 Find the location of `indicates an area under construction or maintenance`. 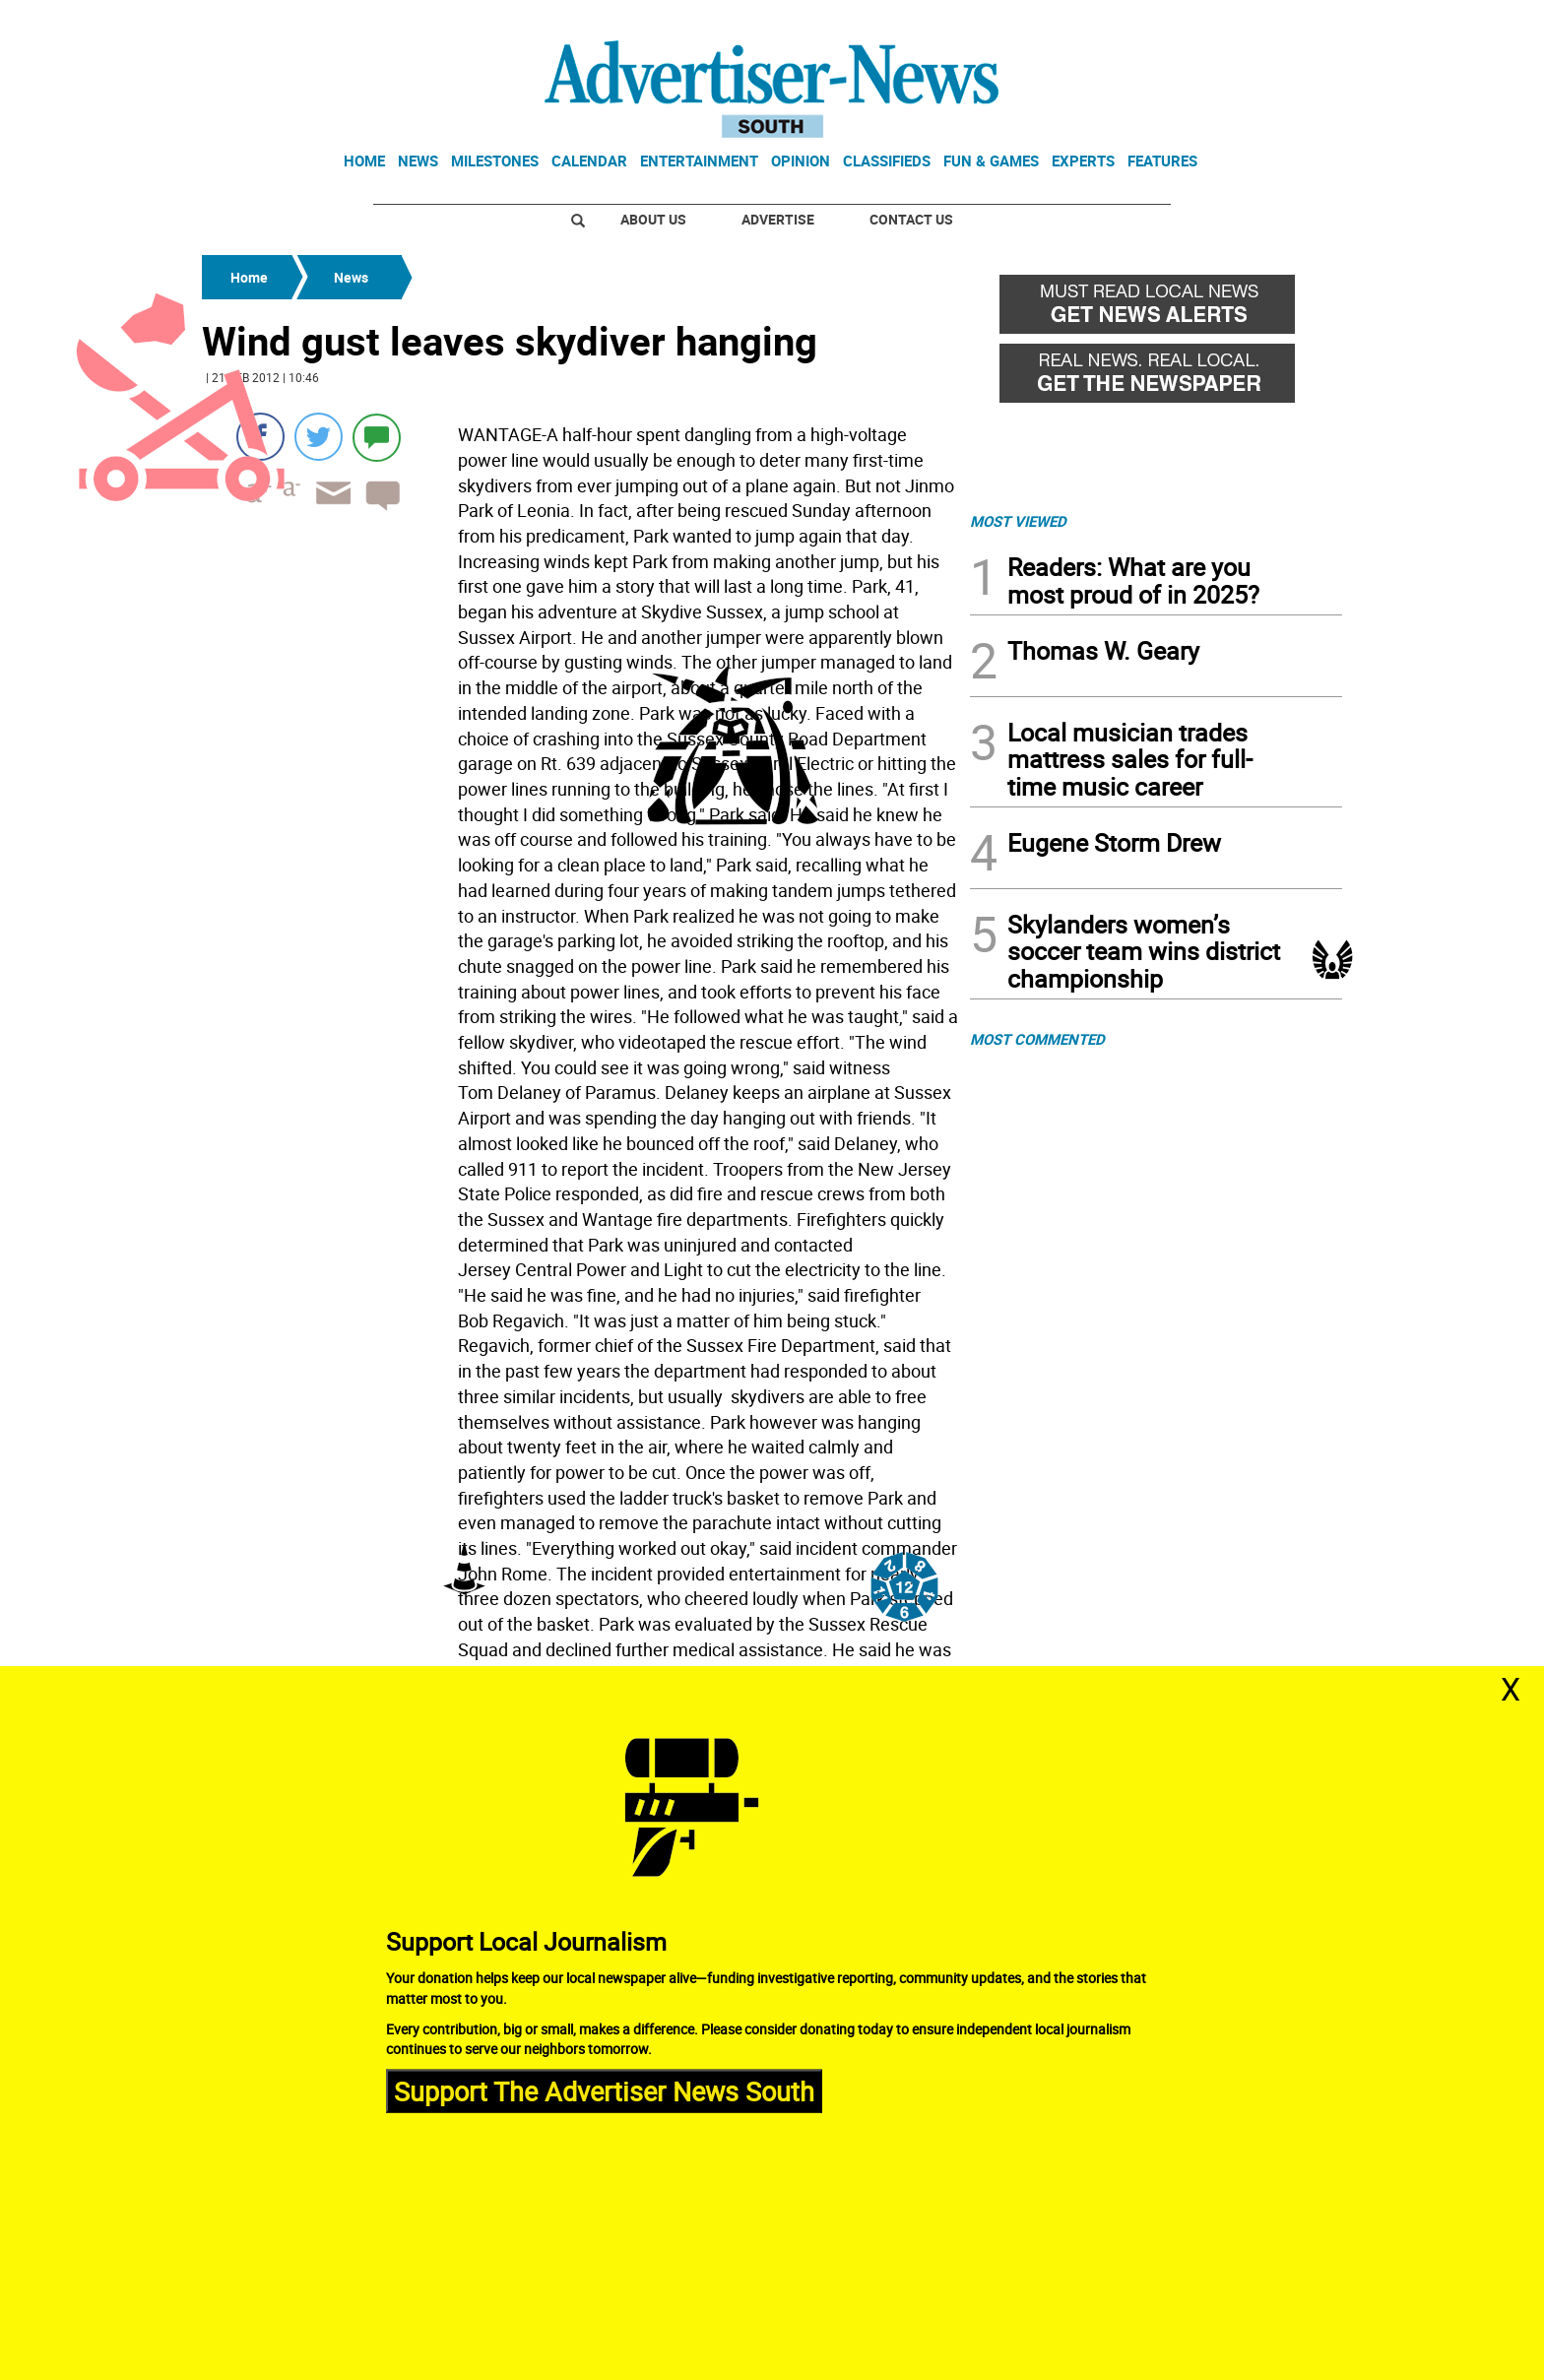

indicates an area under construction or maintenance is located at coordinates (464, 1570).